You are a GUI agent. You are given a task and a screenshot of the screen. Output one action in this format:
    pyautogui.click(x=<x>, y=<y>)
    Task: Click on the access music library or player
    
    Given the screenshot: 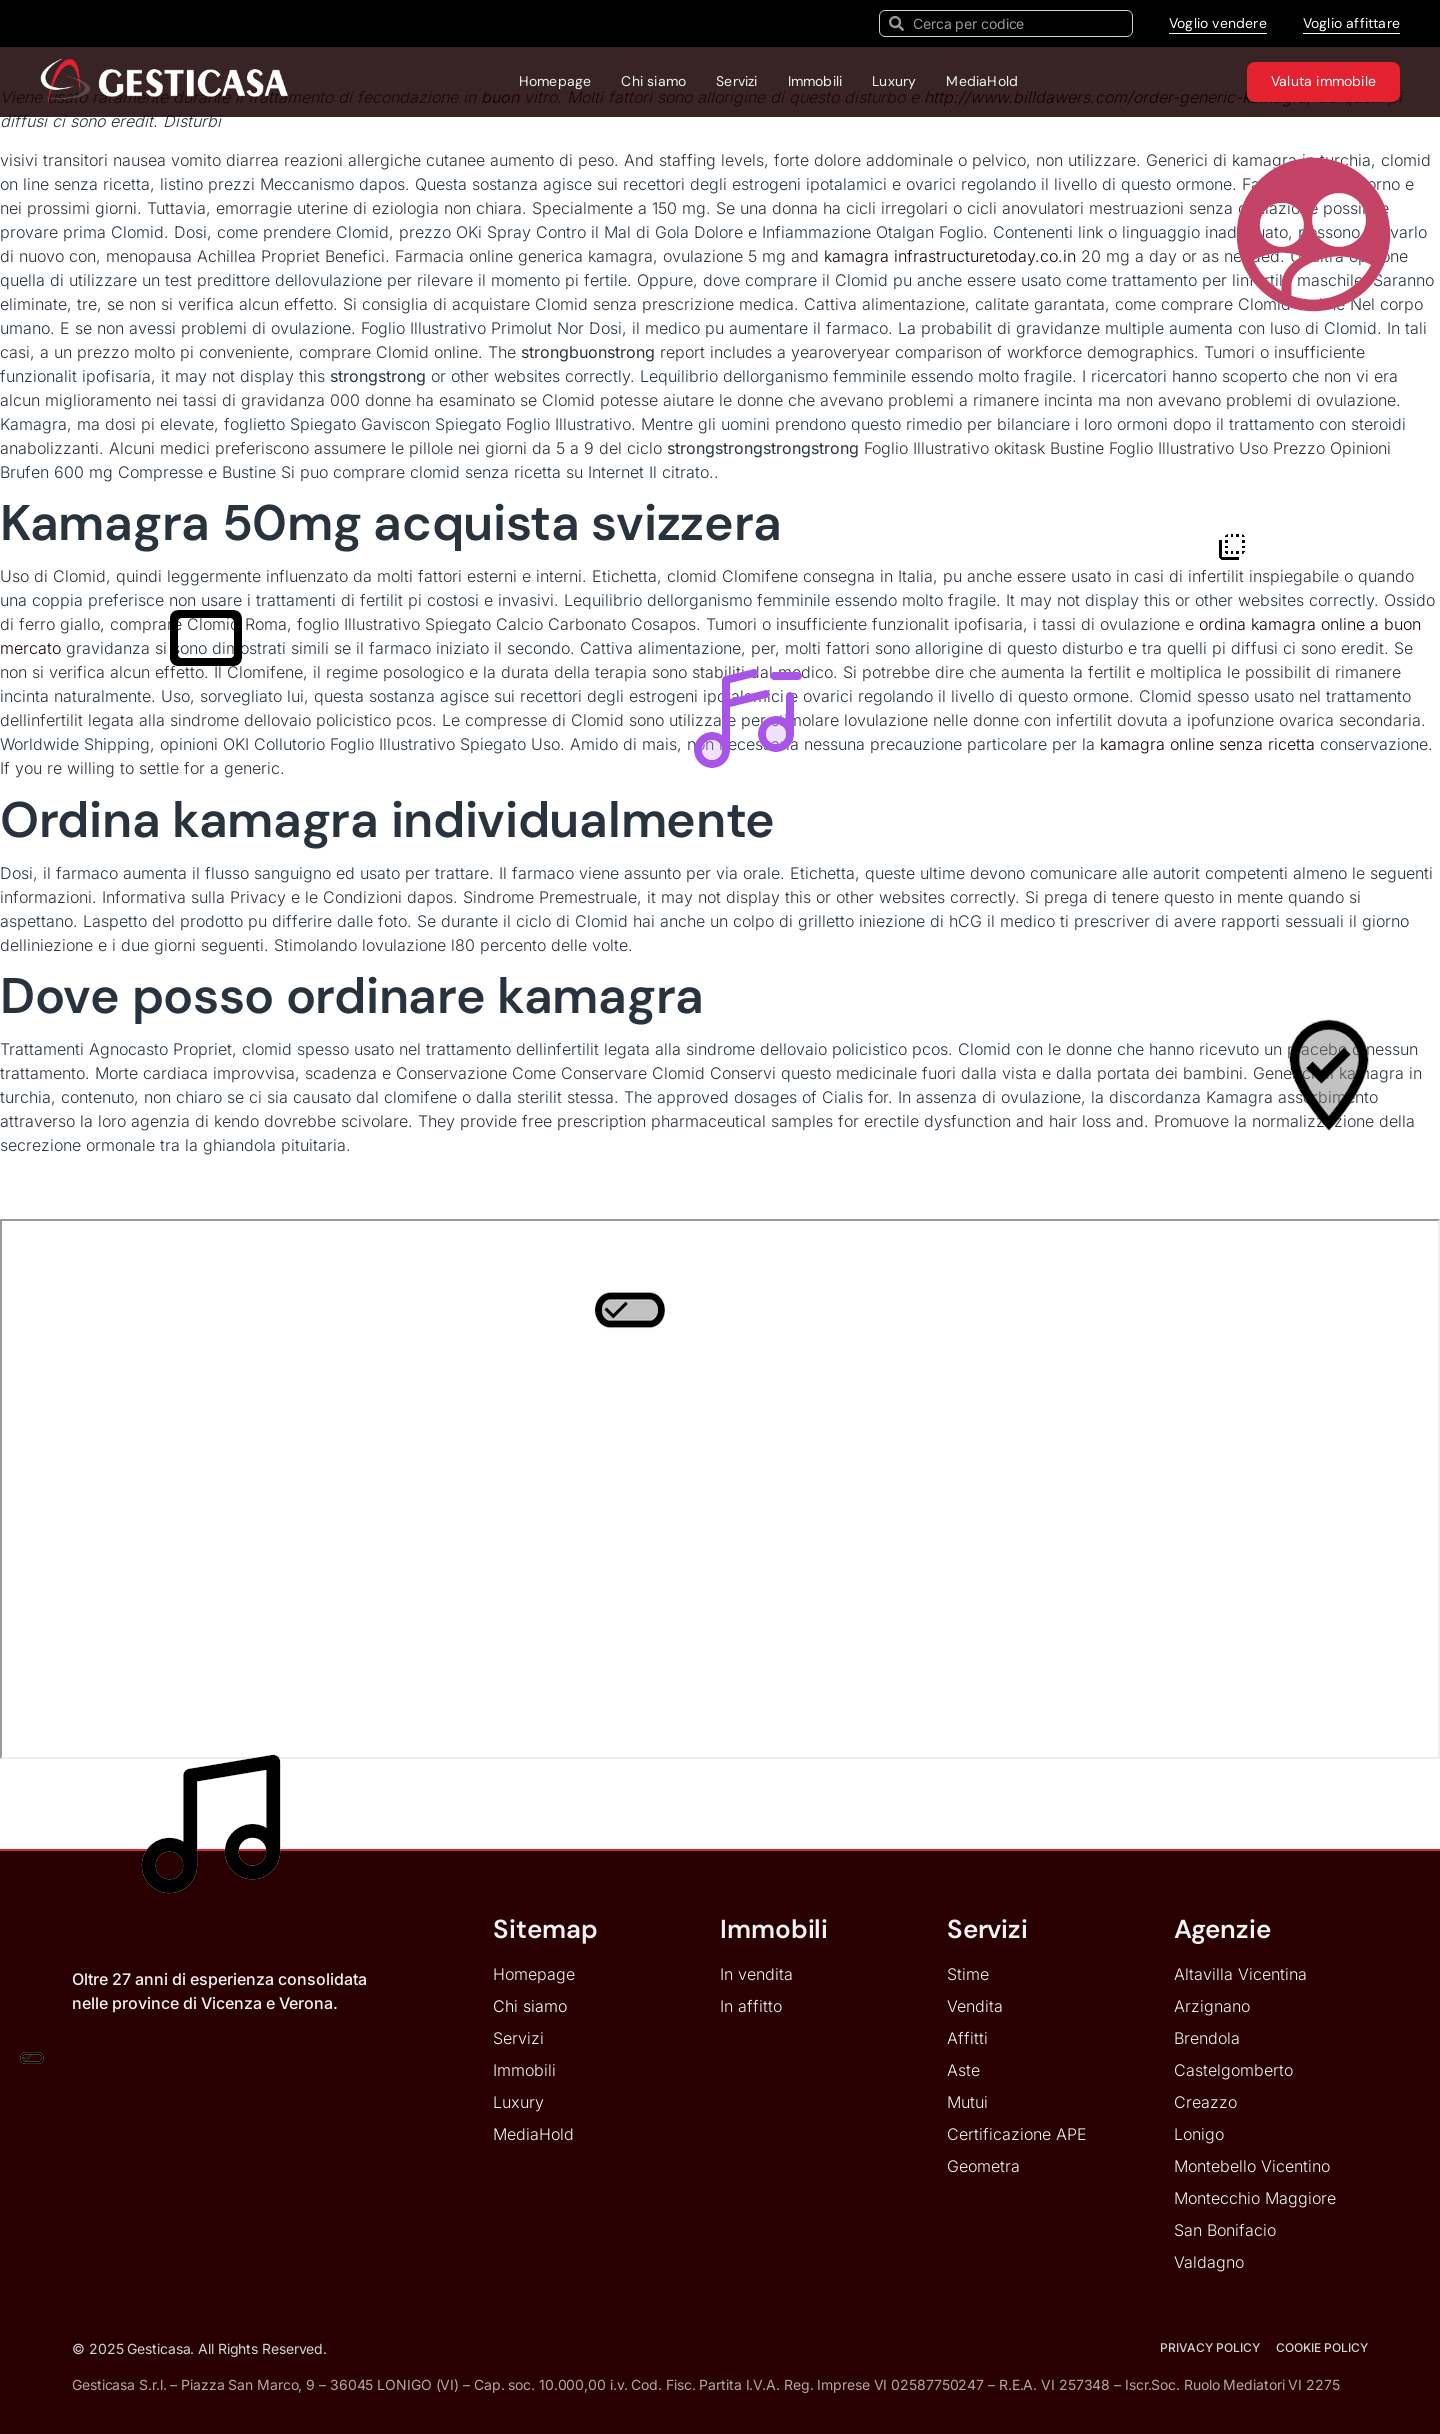 What is the action you would take?
    pyautogui.click(x=211, y=1824)
    